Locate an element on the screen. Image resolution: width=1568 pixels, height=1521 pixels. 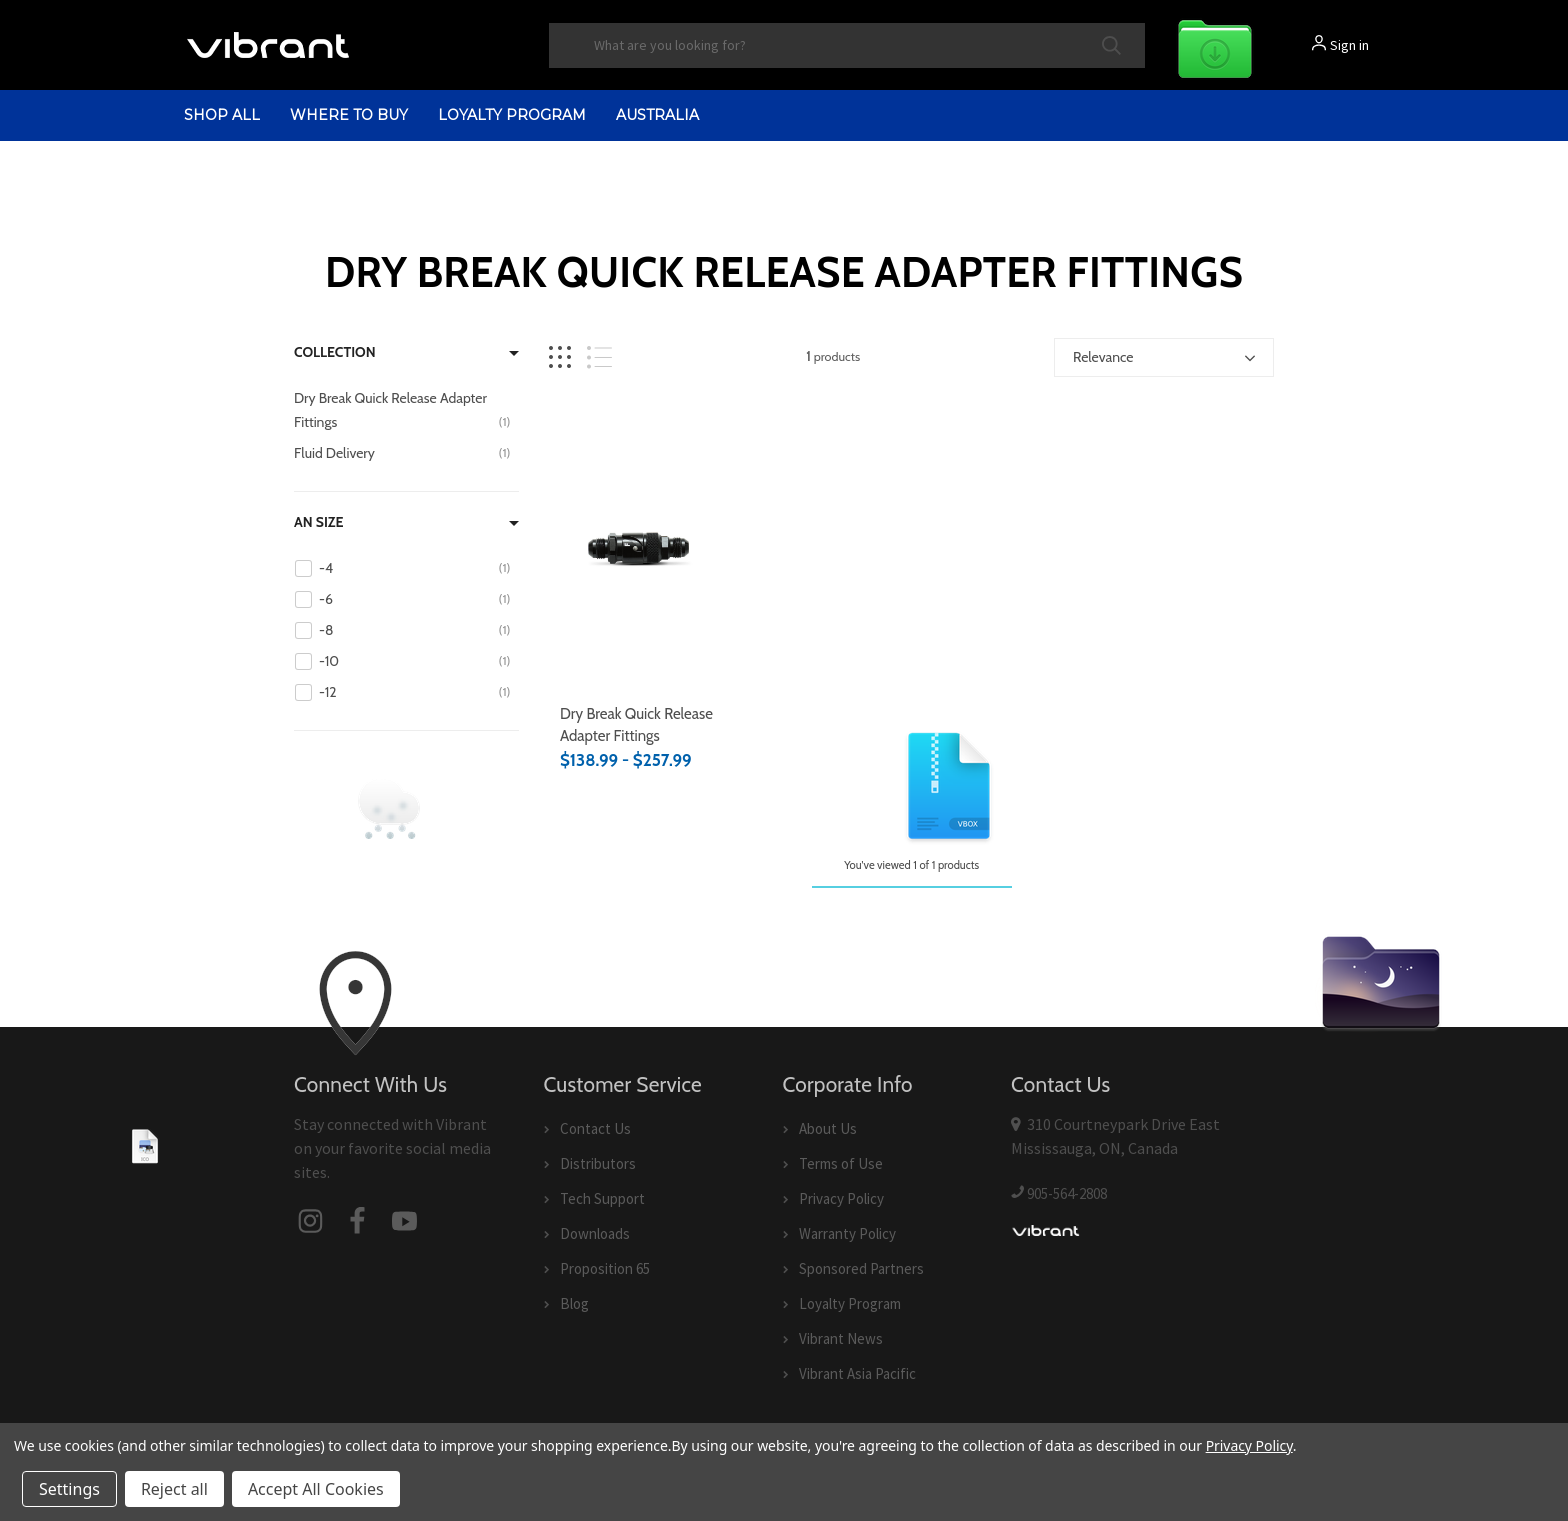
an ico image file used for icons and favicons is located at coordinates (145, 1147).